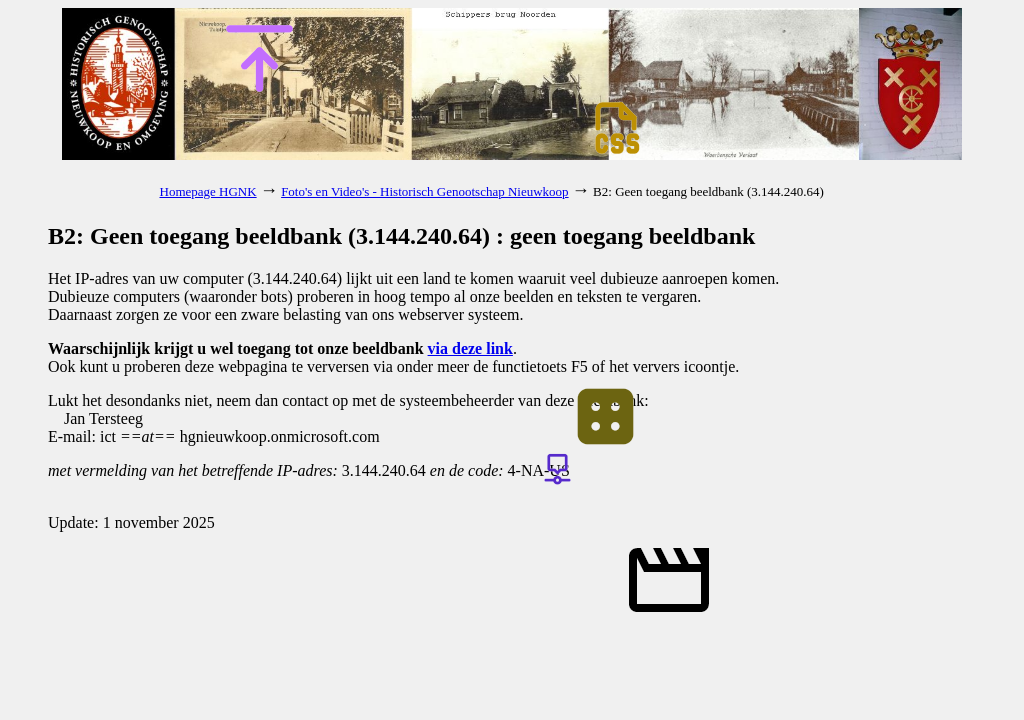  Describe the element at coordinates (616, 128) in the screenshot. I see `indicates a CSS stylesheet file` at that location.